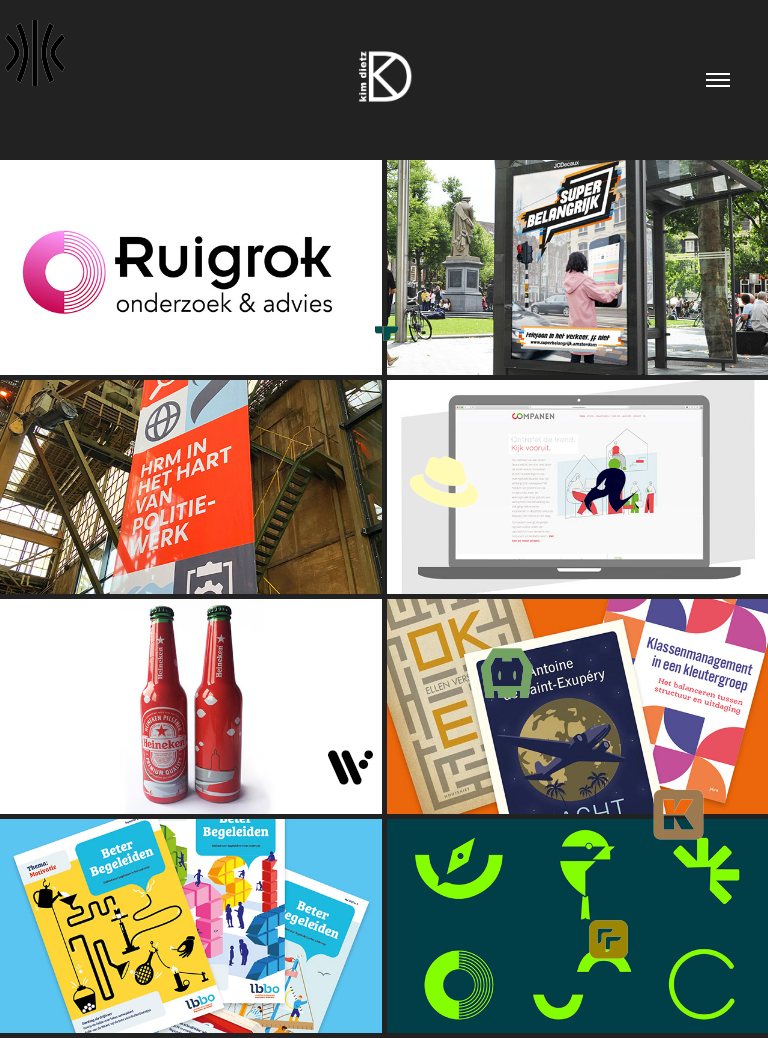 This screenshot has height=1038, width=768. What do you see at coordinates (507, 673) in the screenshot?
I see `apache cordova framework logo` at bounding box center [507, 673].